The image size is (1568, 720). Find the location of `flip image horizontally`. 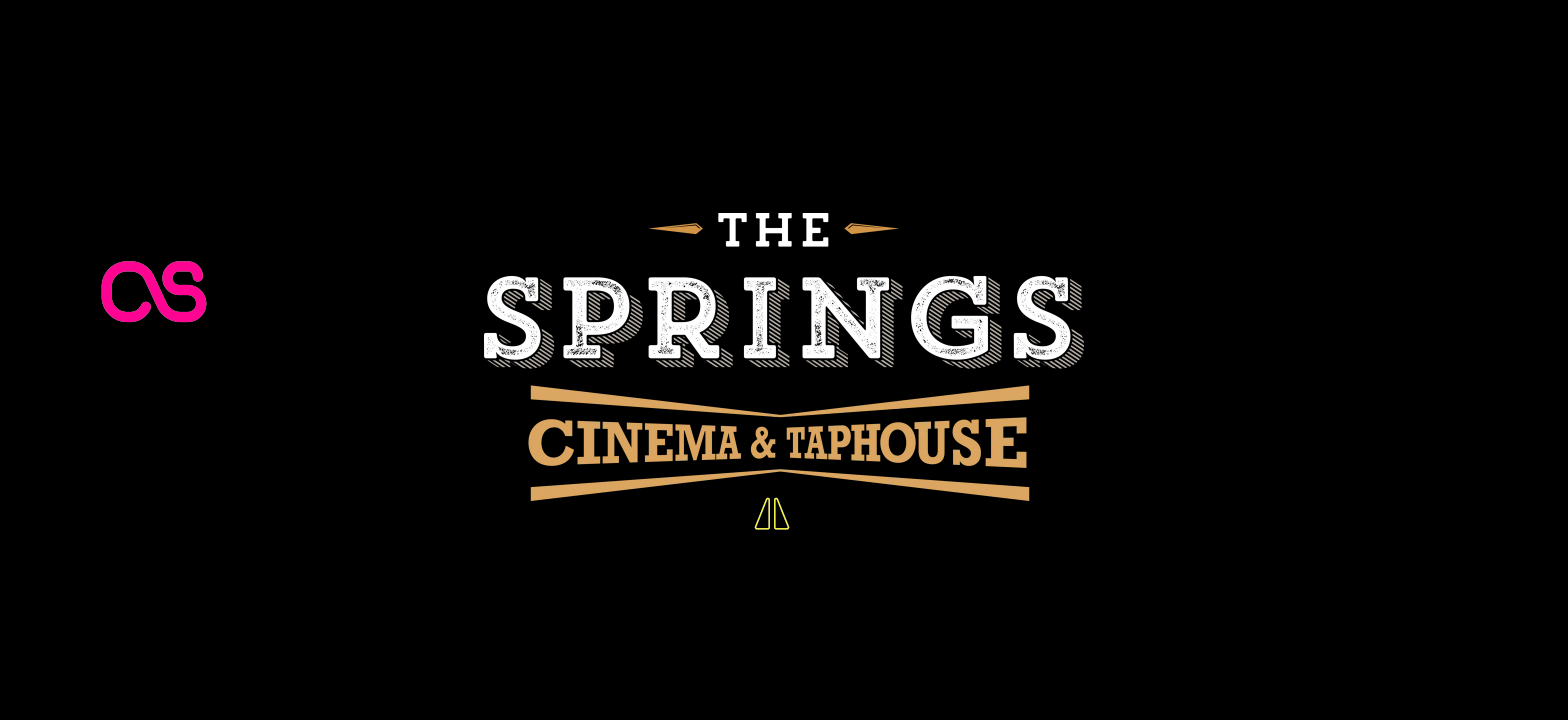

flip image horizontally is located at coordinates (772, 515).